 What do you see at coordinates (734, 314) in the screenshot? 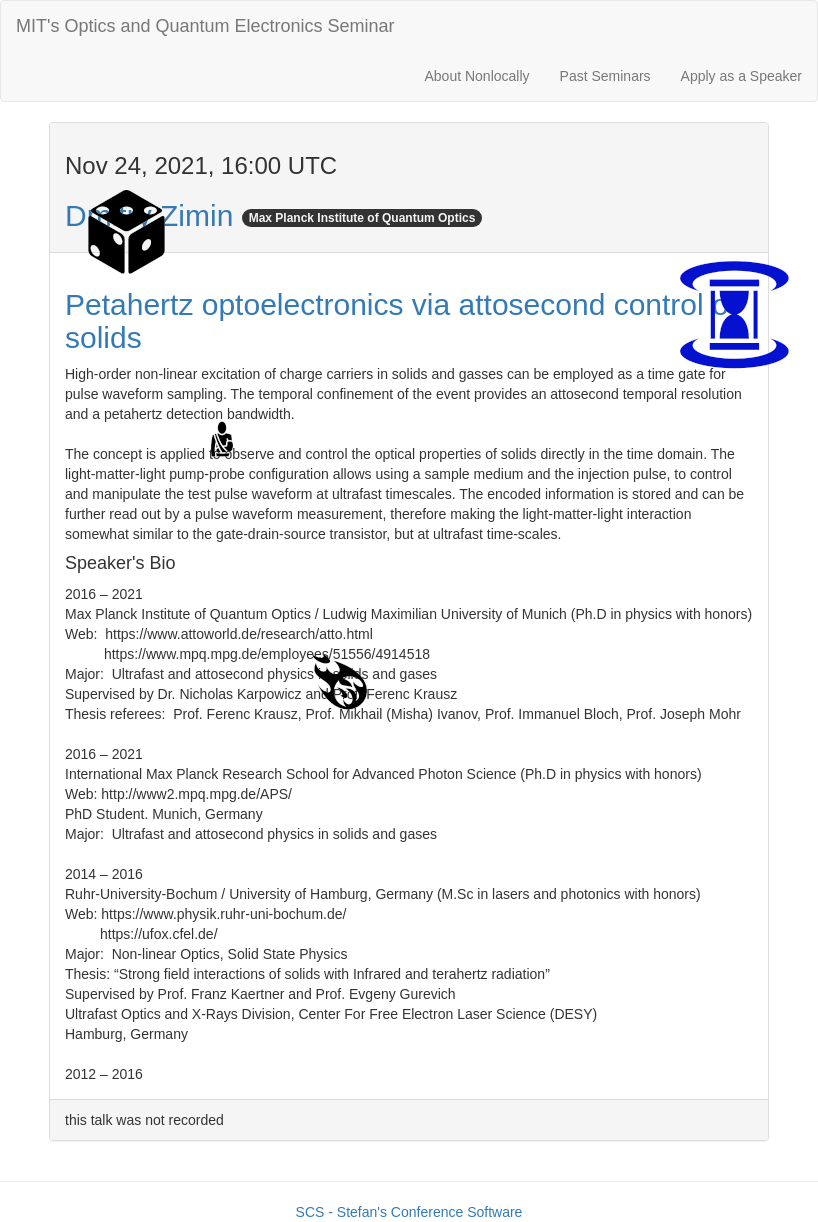
I see `activate a time-based trap or ability` at bounding box center [734, 314].